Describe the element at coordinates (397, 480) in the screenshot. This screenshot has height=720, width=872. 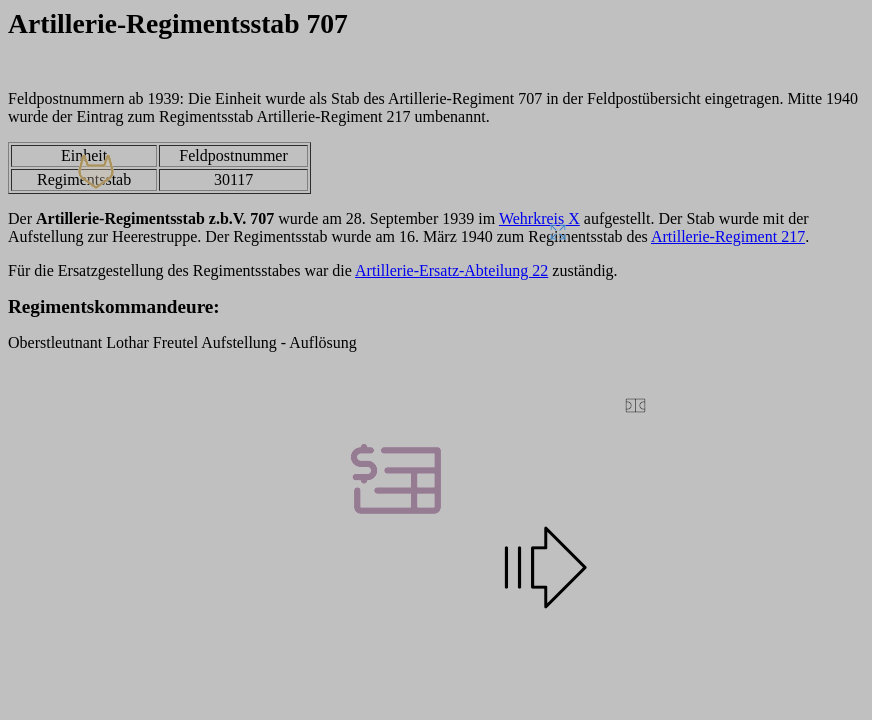
I see `view invoice details` at that location.